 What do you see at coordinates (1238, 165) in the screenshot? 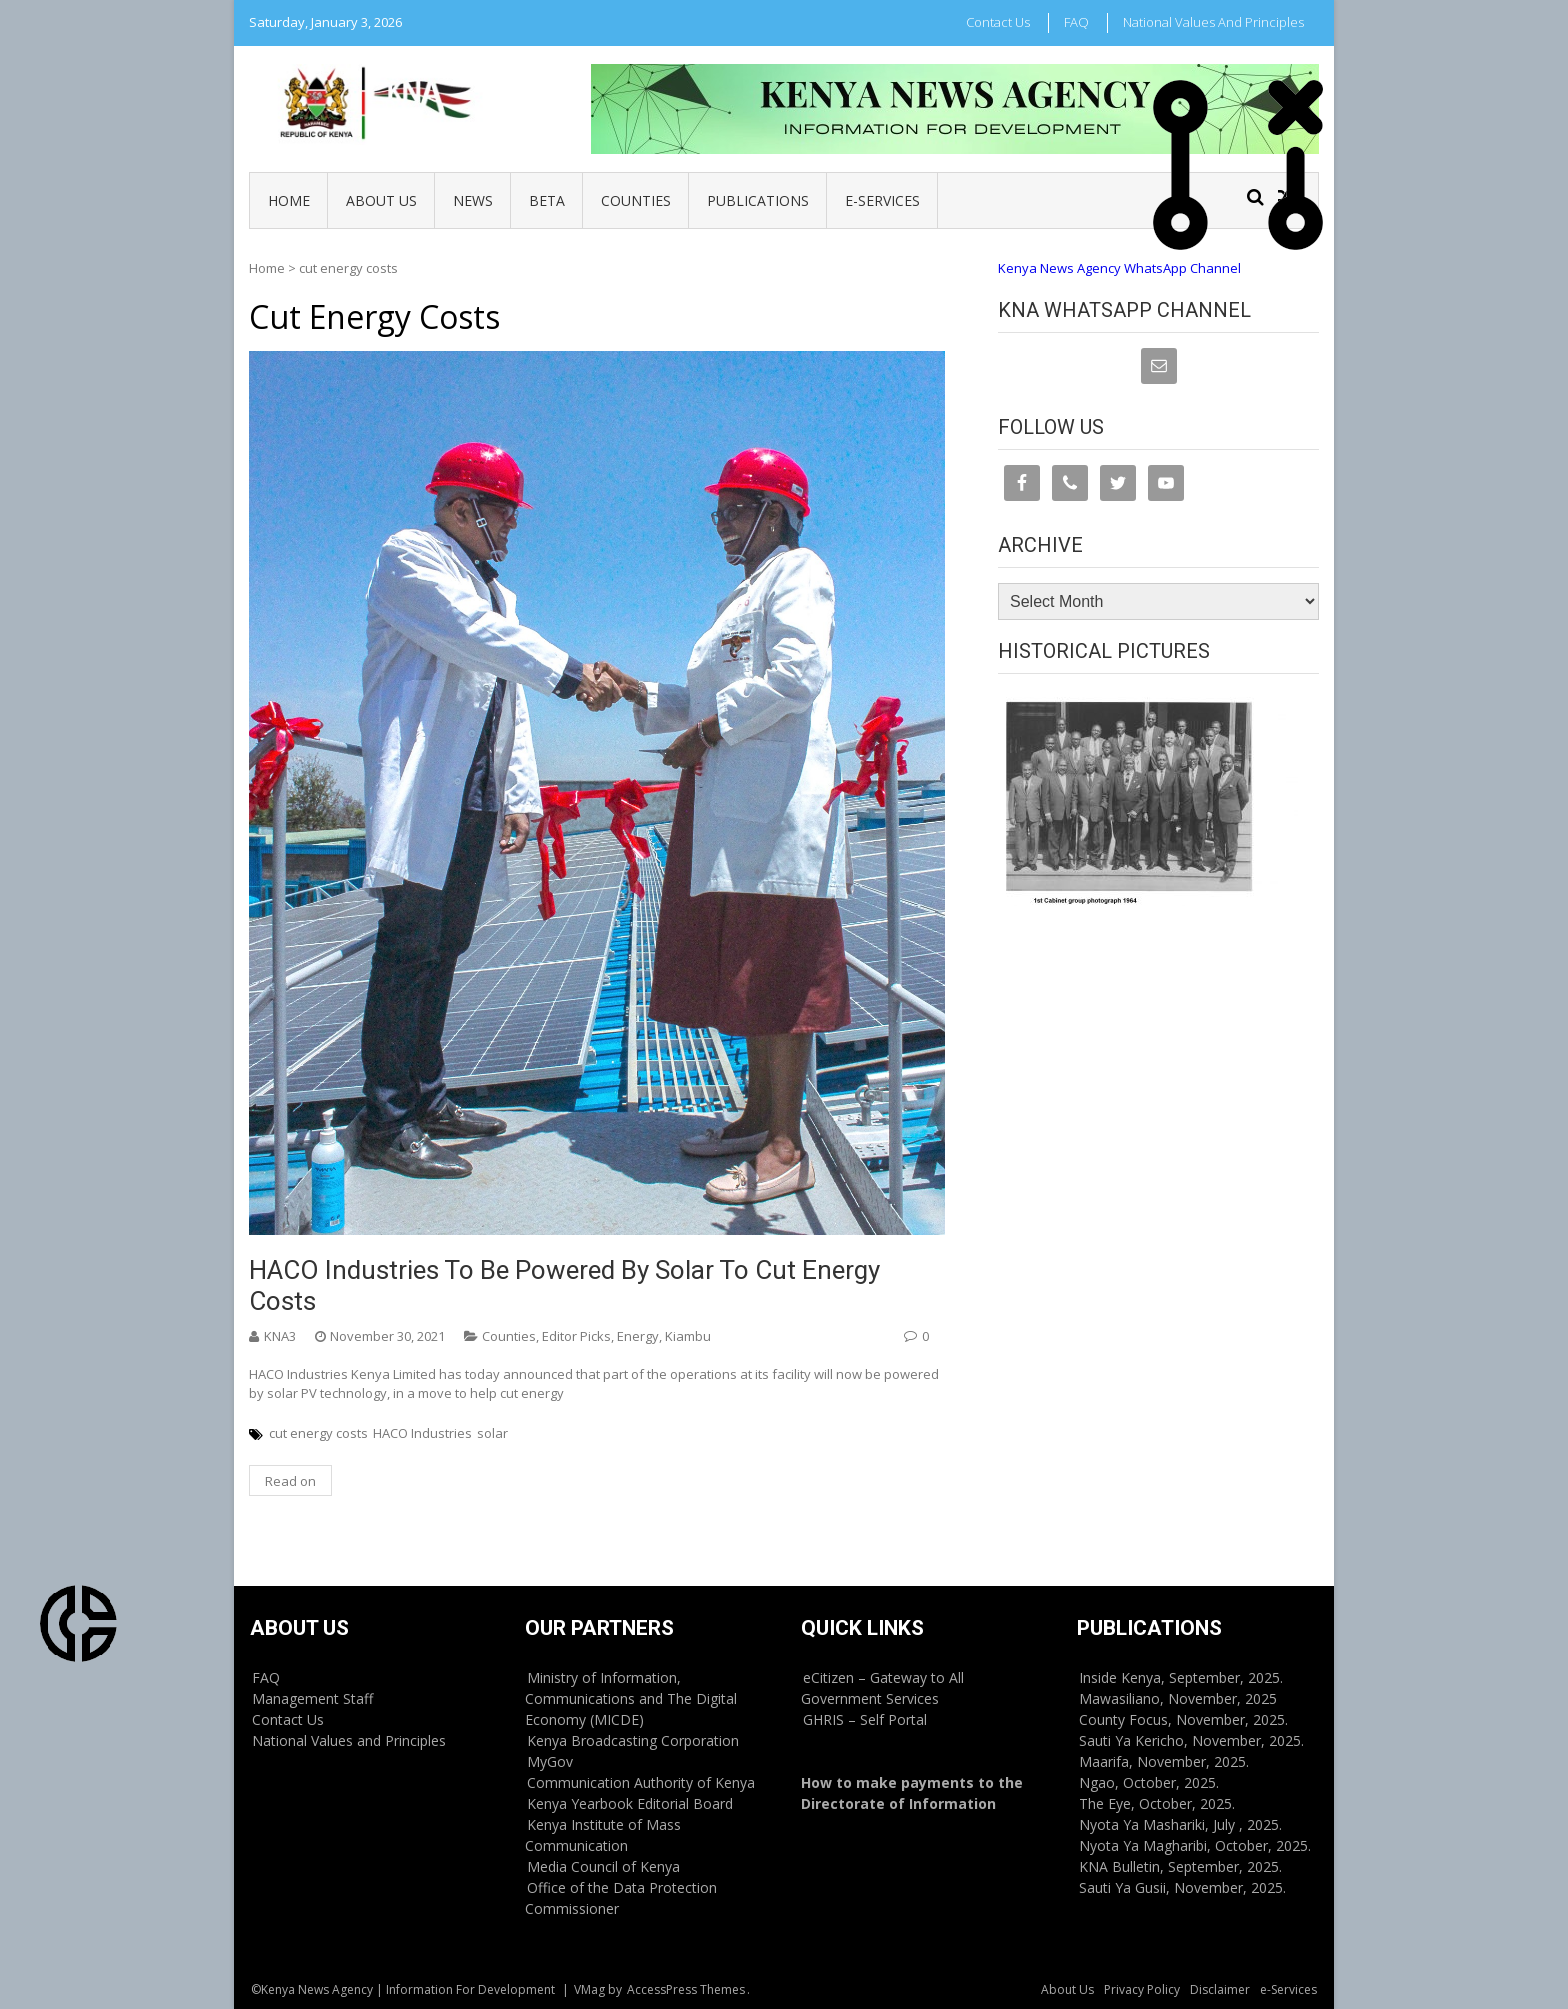
I see `indicates a closed or rejected pull request` at bounding box center [1238, 165].